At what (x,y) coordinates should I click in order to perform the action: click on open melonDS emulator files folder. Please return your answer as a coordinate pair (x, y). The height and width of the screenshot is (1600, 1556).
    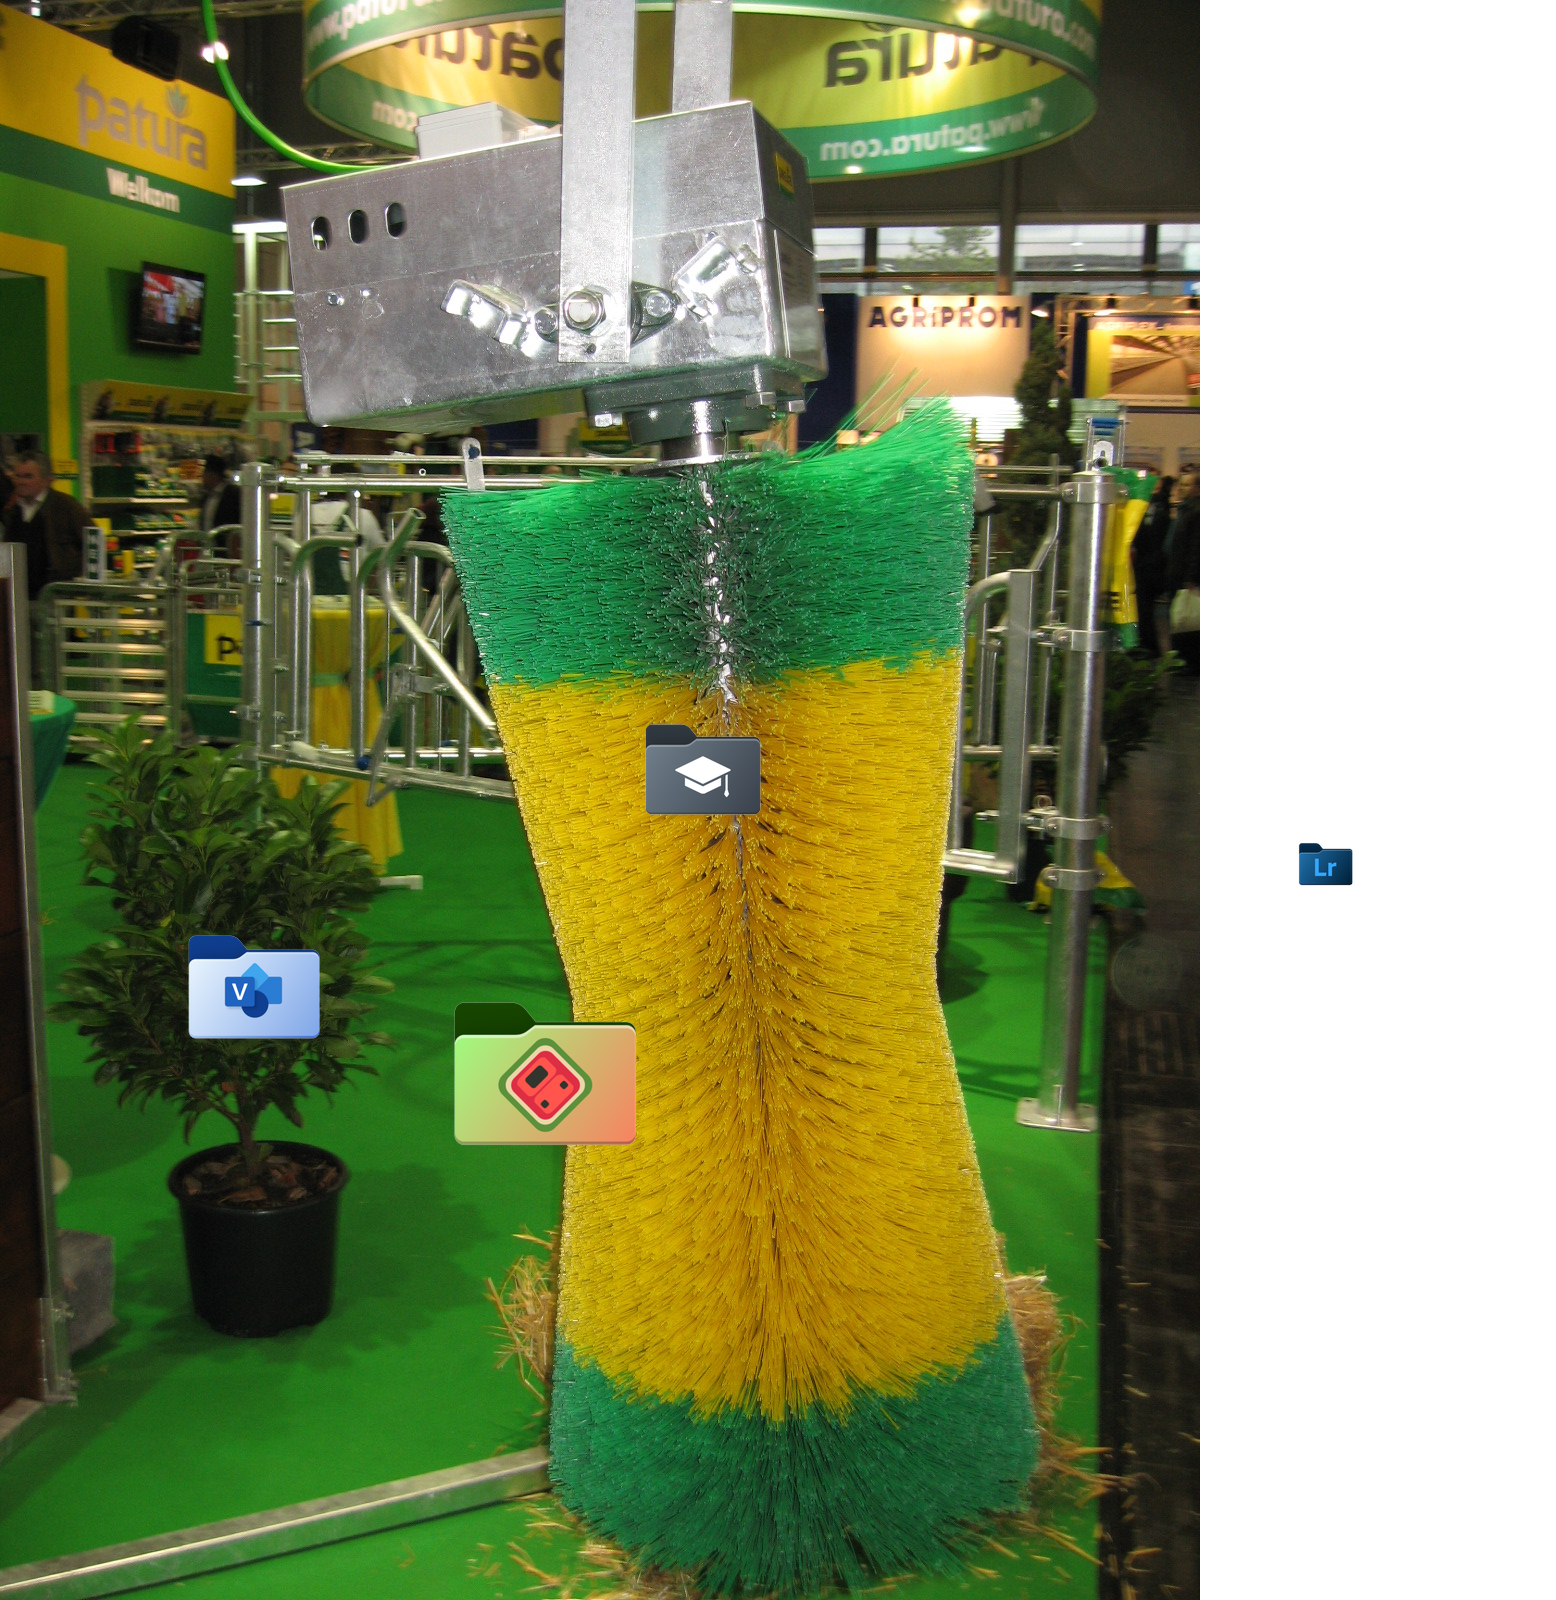
    Looking at the image, I should click on (544, 1078).